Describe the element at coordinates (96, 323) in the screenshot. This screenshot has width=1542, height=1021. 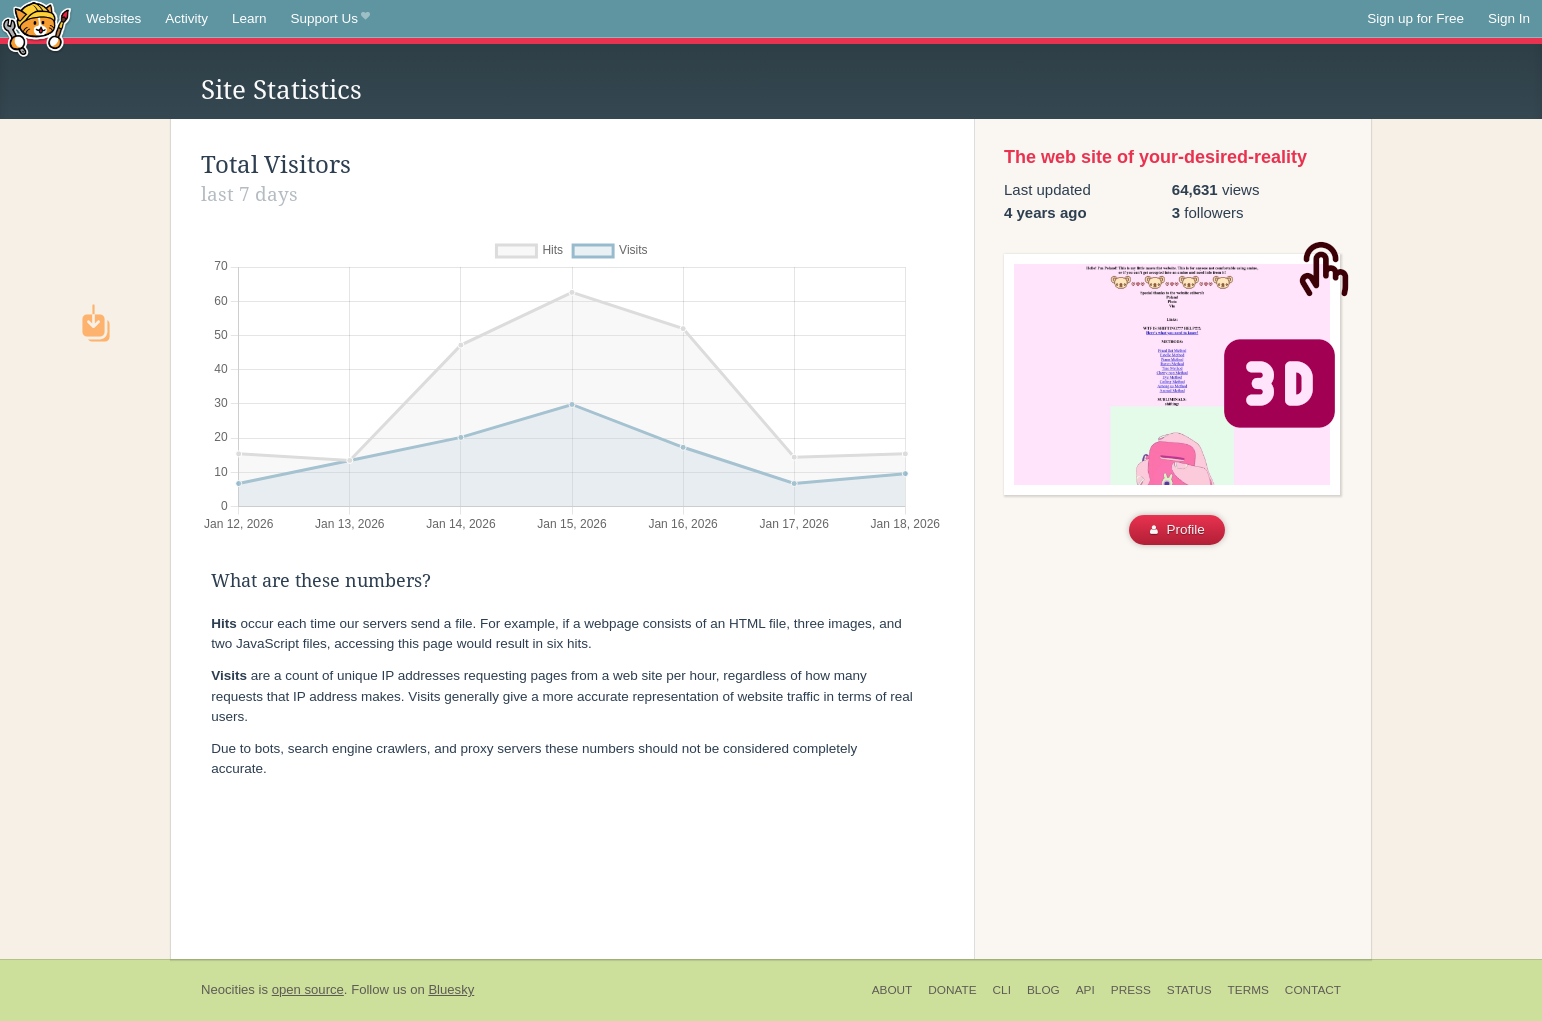
I see `download multiple files` at that location.